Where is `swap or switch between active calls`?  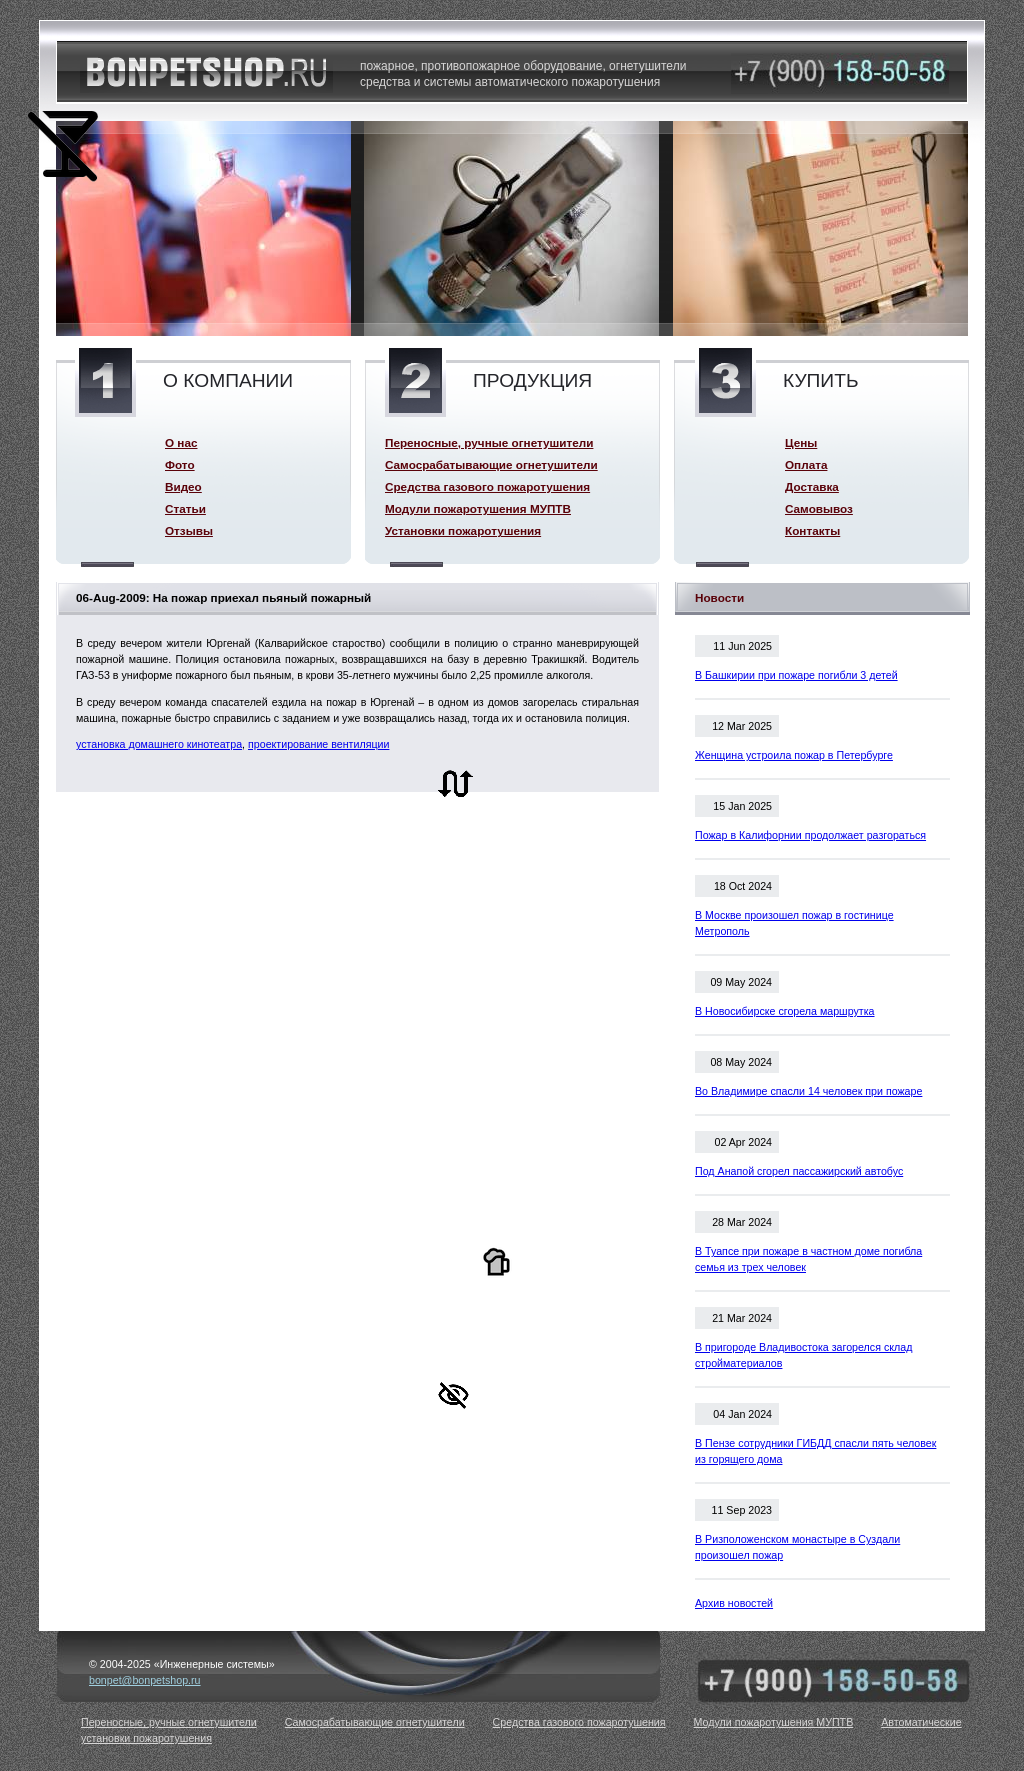
swap or switch between active calls is located at coordinates (455, 784).